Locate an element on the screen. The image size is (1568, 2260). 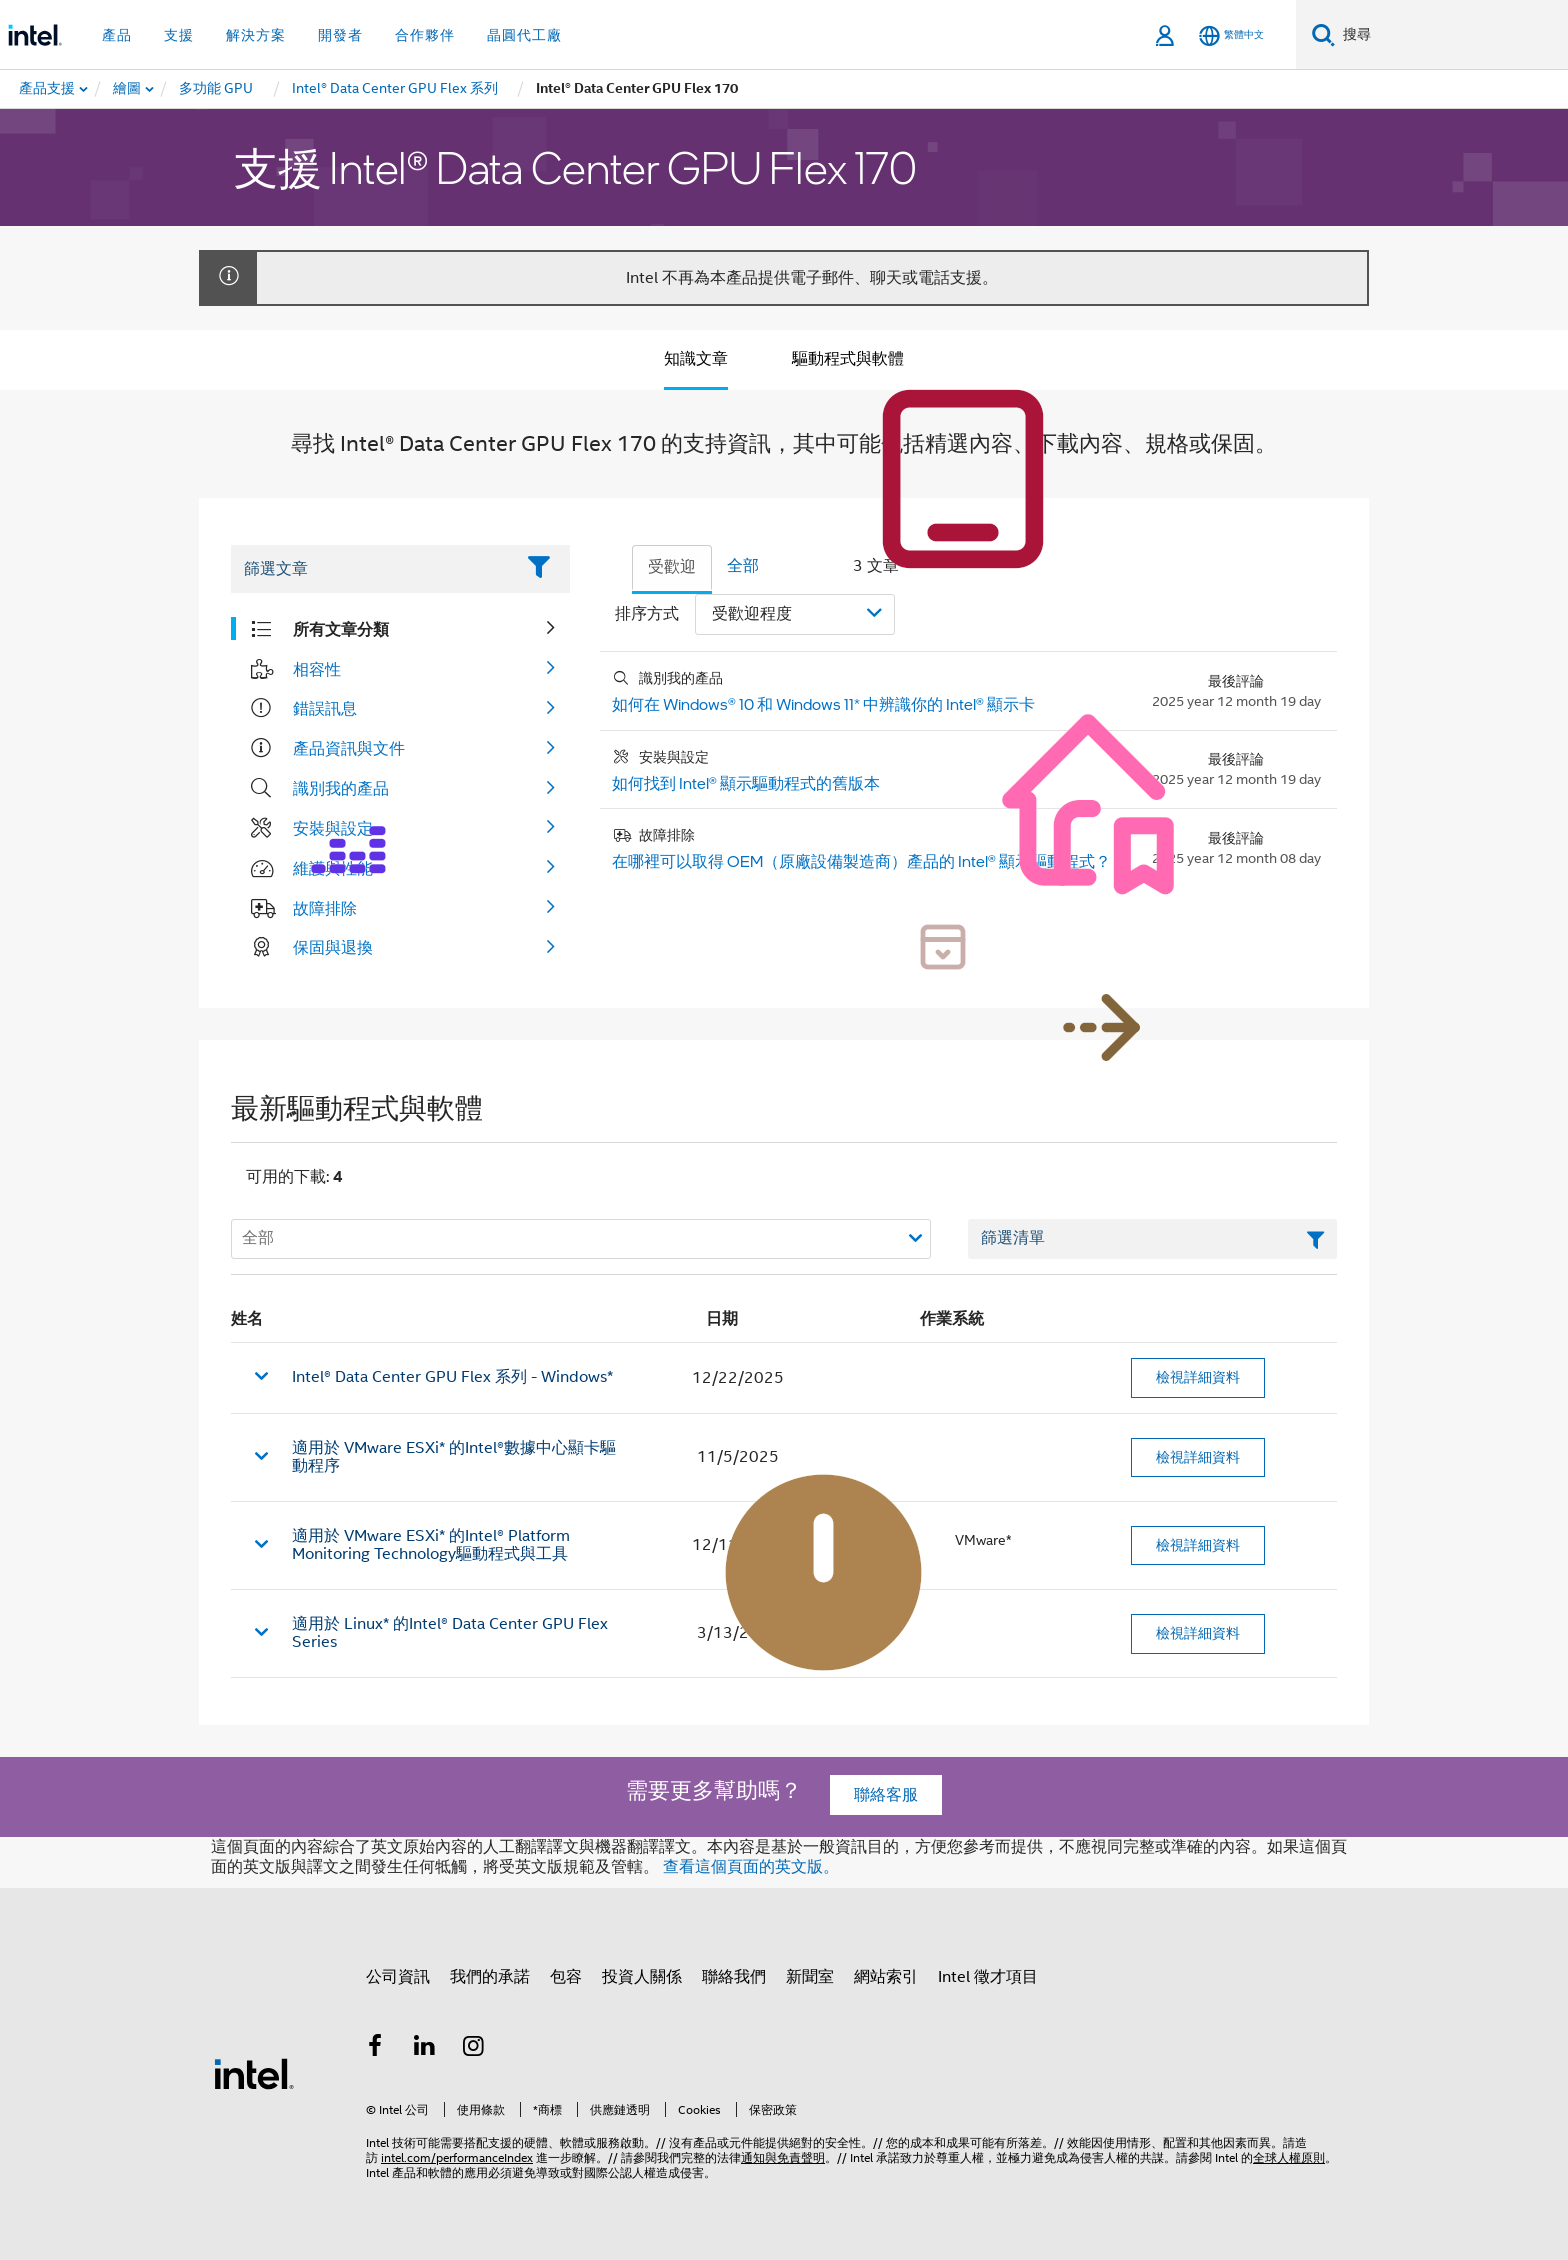
expand the navigation bar is located at coordinates (943, 947).